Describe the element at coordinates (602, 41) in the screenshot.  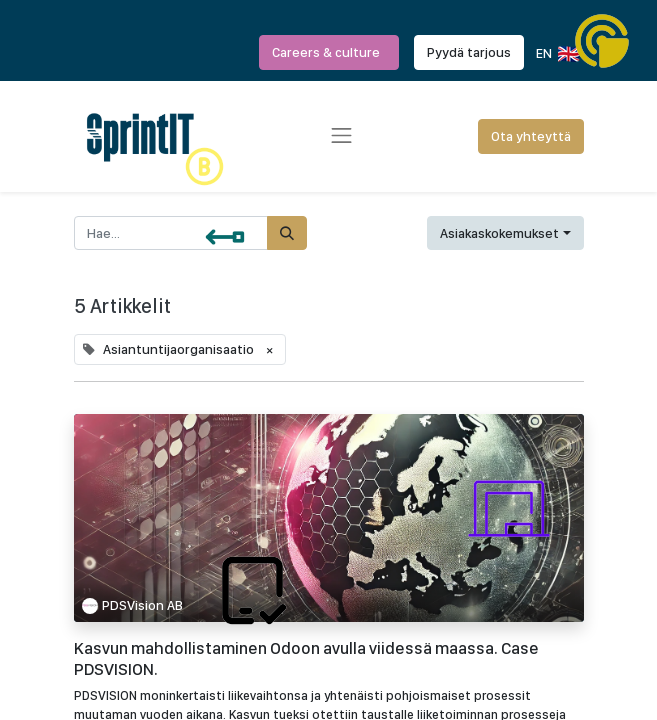
I see `scan for nearby devices or networks` at that location.